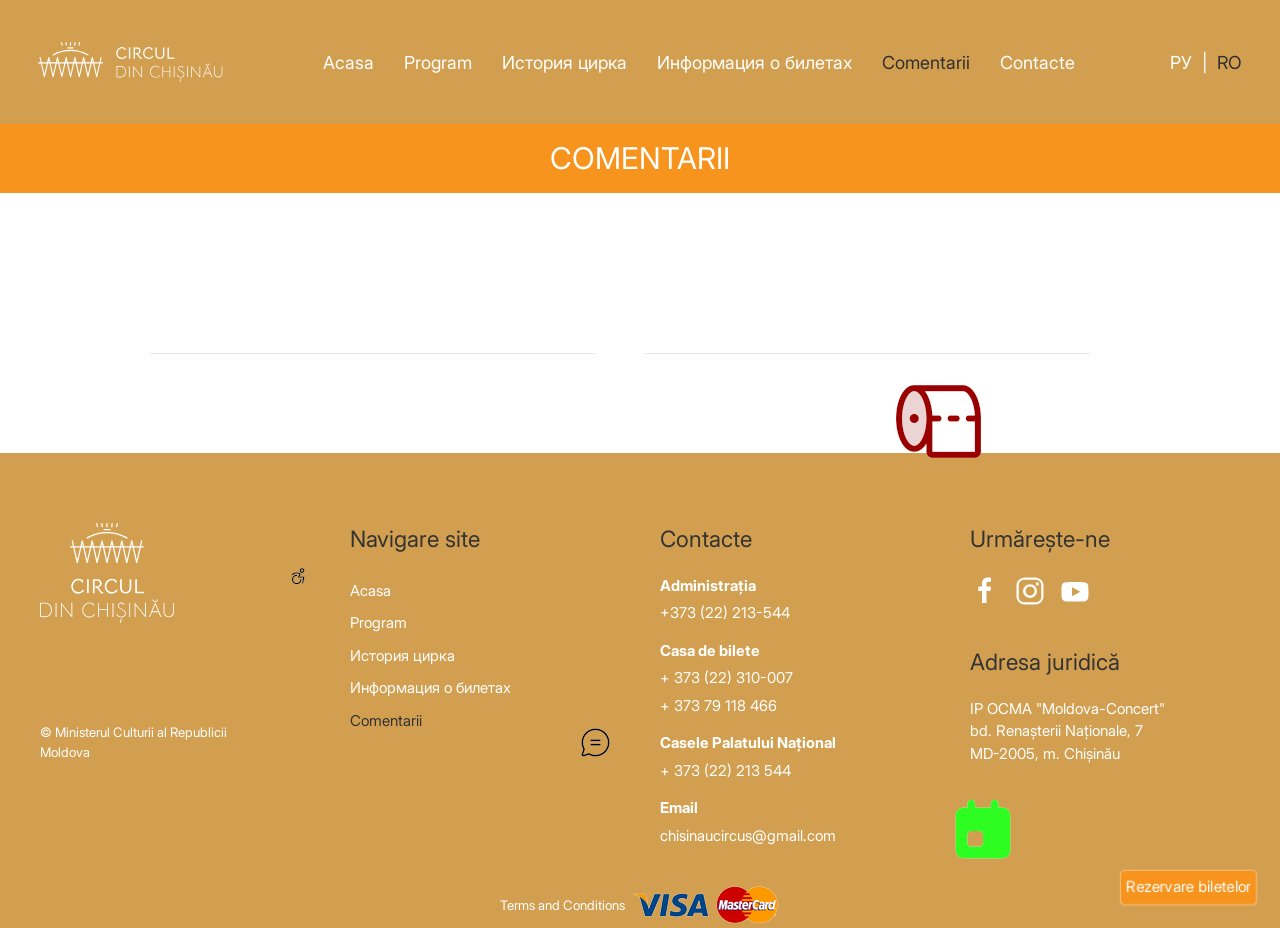 The width and height of the screenshot is (1280, 928). Describe the element at coordinates (595, 742) in the screenshot. I see `open chat or messaging` at that location.